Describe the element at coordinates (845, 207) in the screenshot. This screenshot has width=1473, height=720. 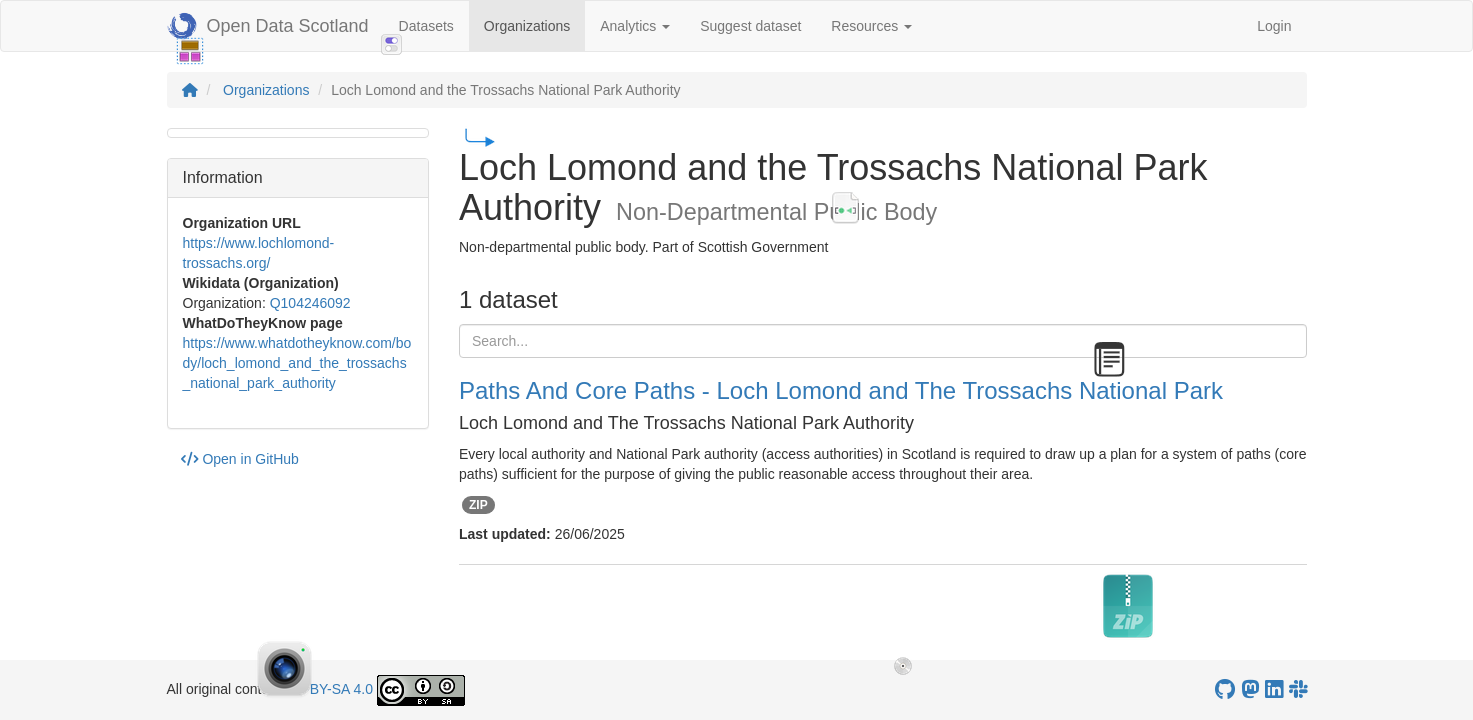
I see `a systemd unit configuration file` at that location.